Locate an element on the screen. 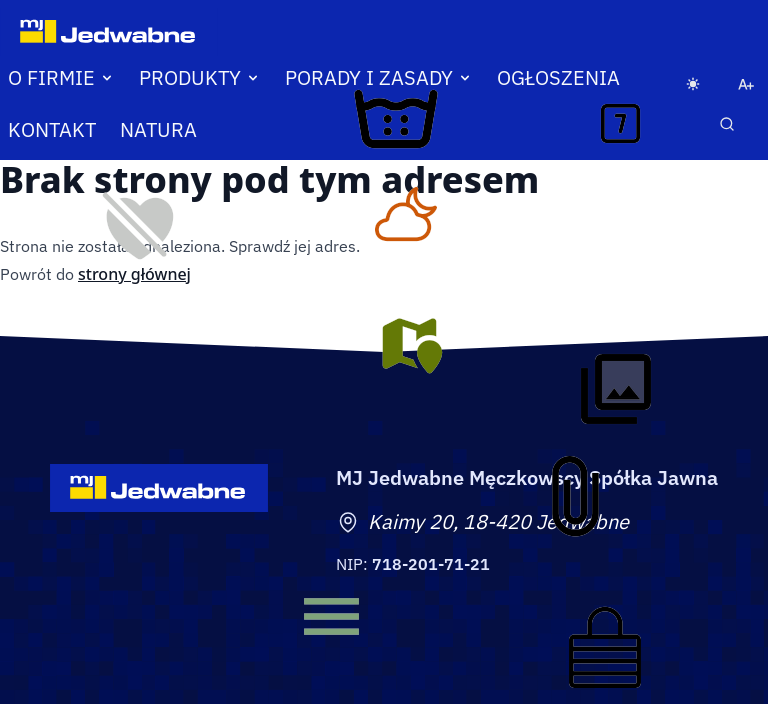 The width and height of the screenshot is (768, 720). attach a file to your message is located at coordinates (575, 496).